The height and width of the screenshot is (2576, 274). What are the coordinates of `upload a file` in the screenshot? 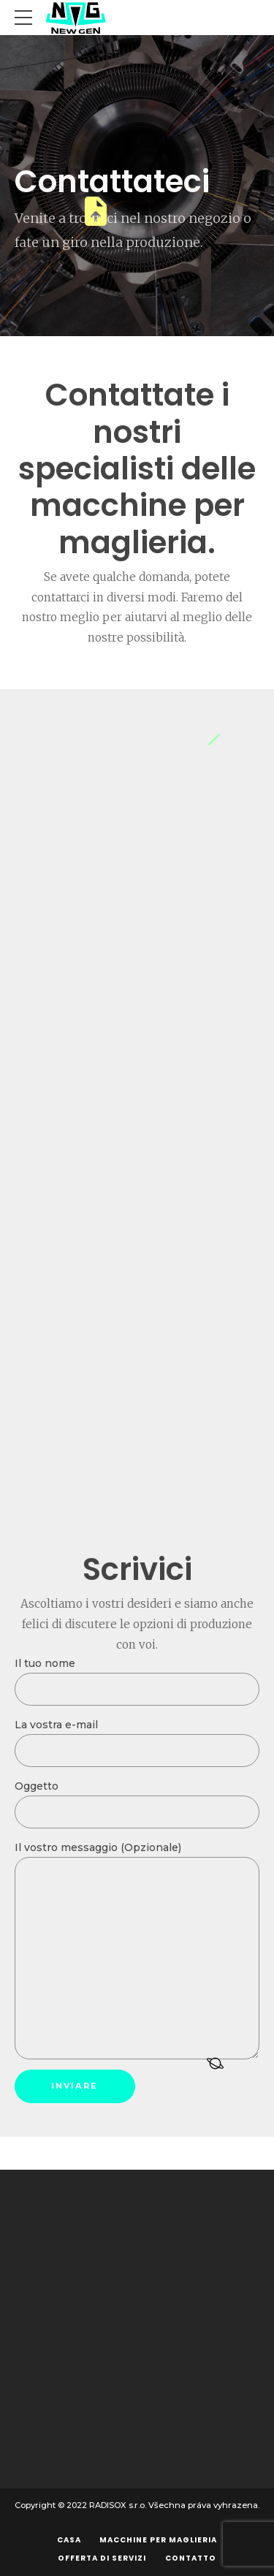 It's located at (96, 211).